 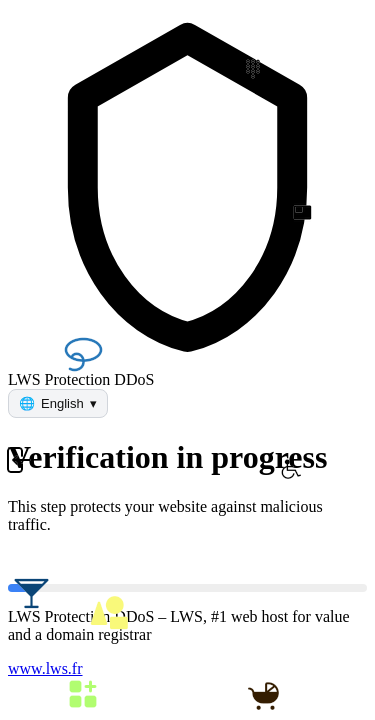 What do you see at coordinates (289, 469) in the screenshot?
I see `indicates wheelchair accessible facility or entrance` at bounding box center [289, 469].